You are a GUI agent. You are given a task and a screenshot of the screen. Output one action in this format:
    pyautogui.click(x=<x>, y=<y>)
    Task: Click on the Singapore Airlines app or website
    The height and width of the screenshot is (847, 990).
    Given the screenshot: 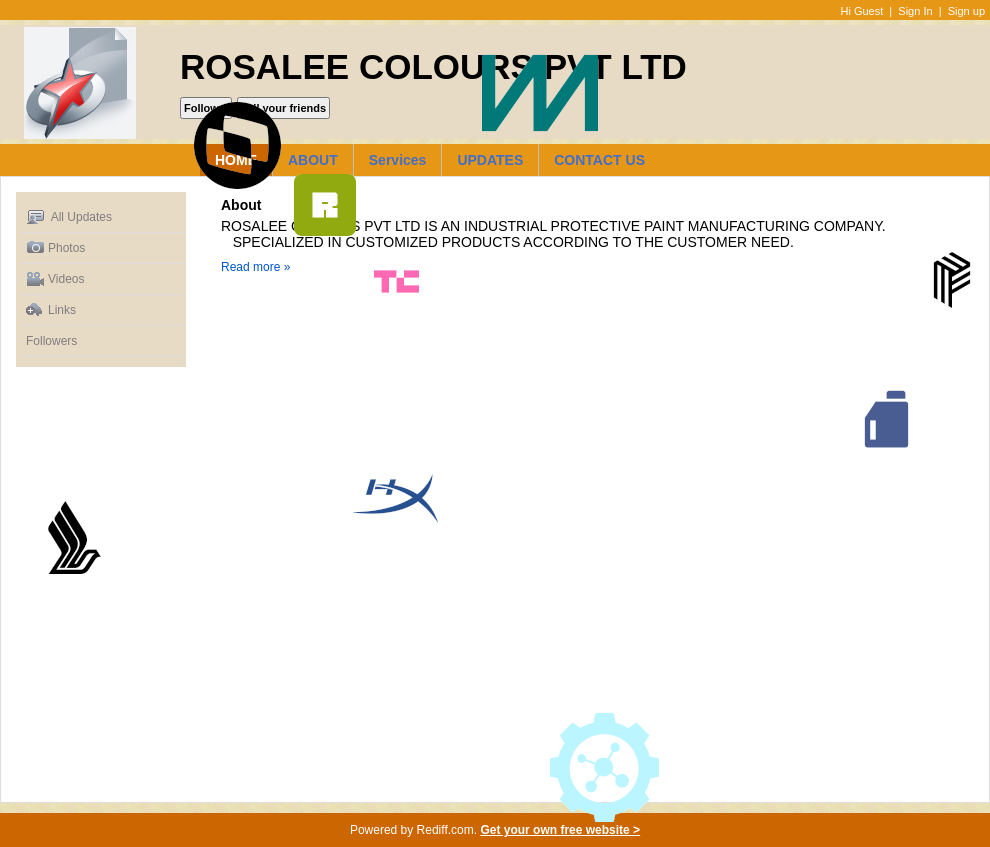 What is the action you would take?
    pyautogui.click(x=74, y=537)
    